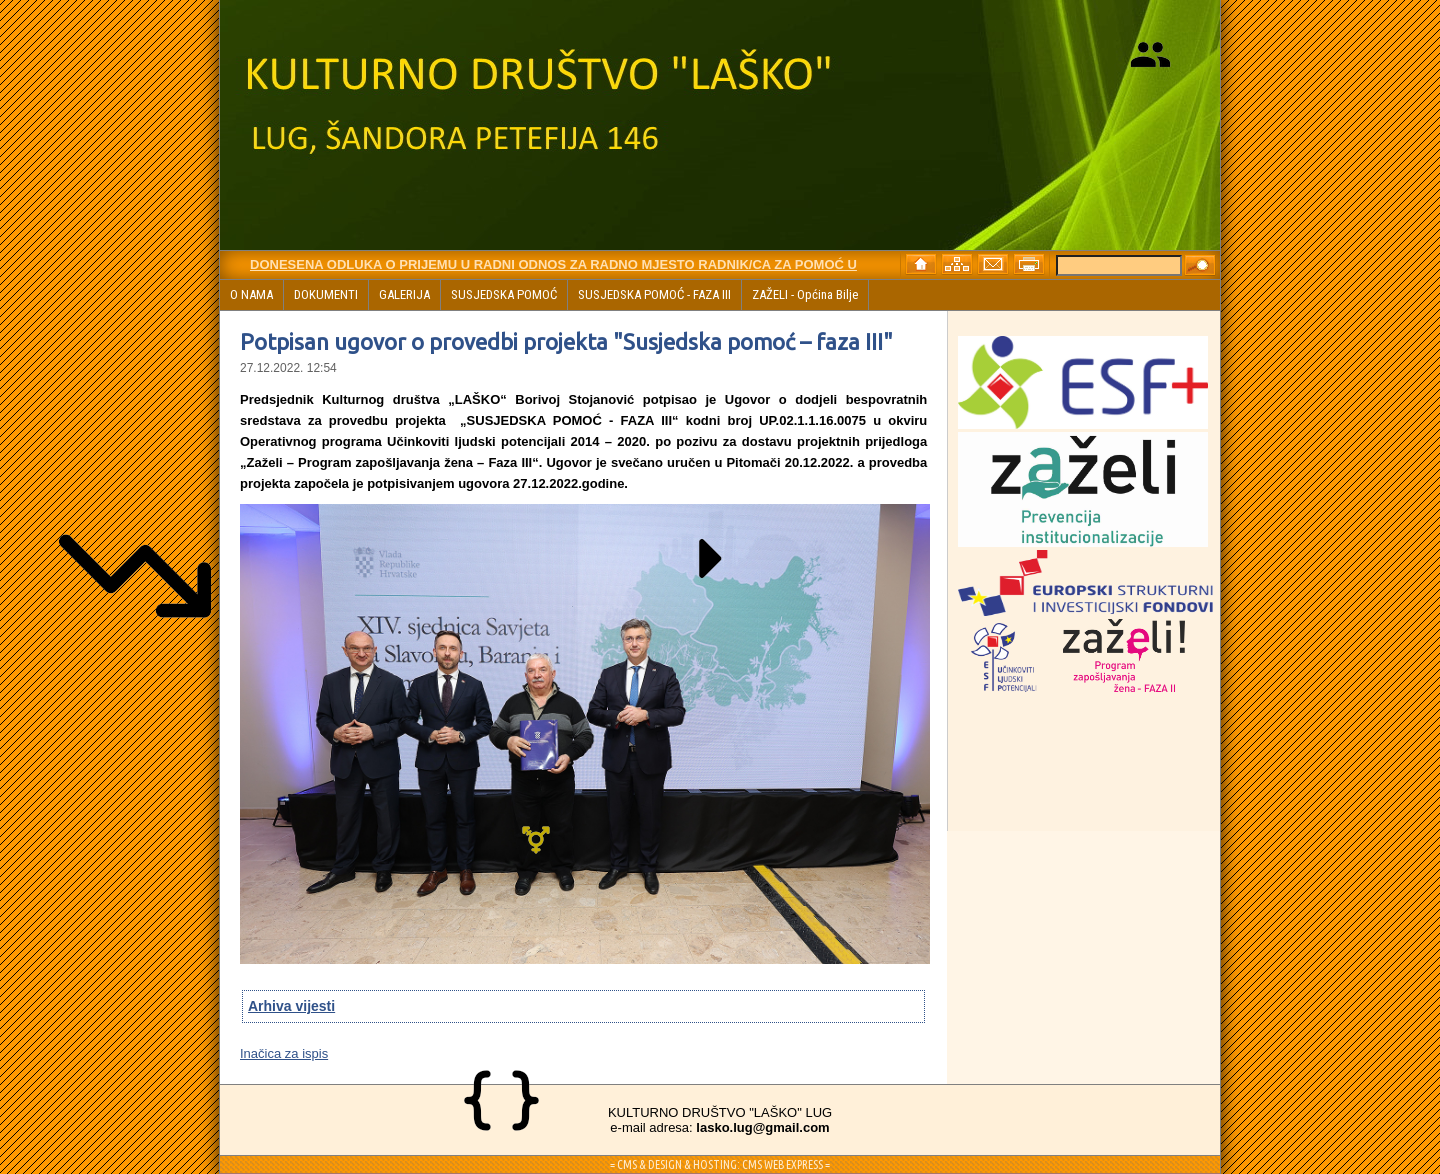 The width and height of the screenshot is (1440, 1174). What do you see at coordinates (135, 576) in the screenshot?
I see `indicates a declining trend or decrease in value` at bounding box center [135, 576].